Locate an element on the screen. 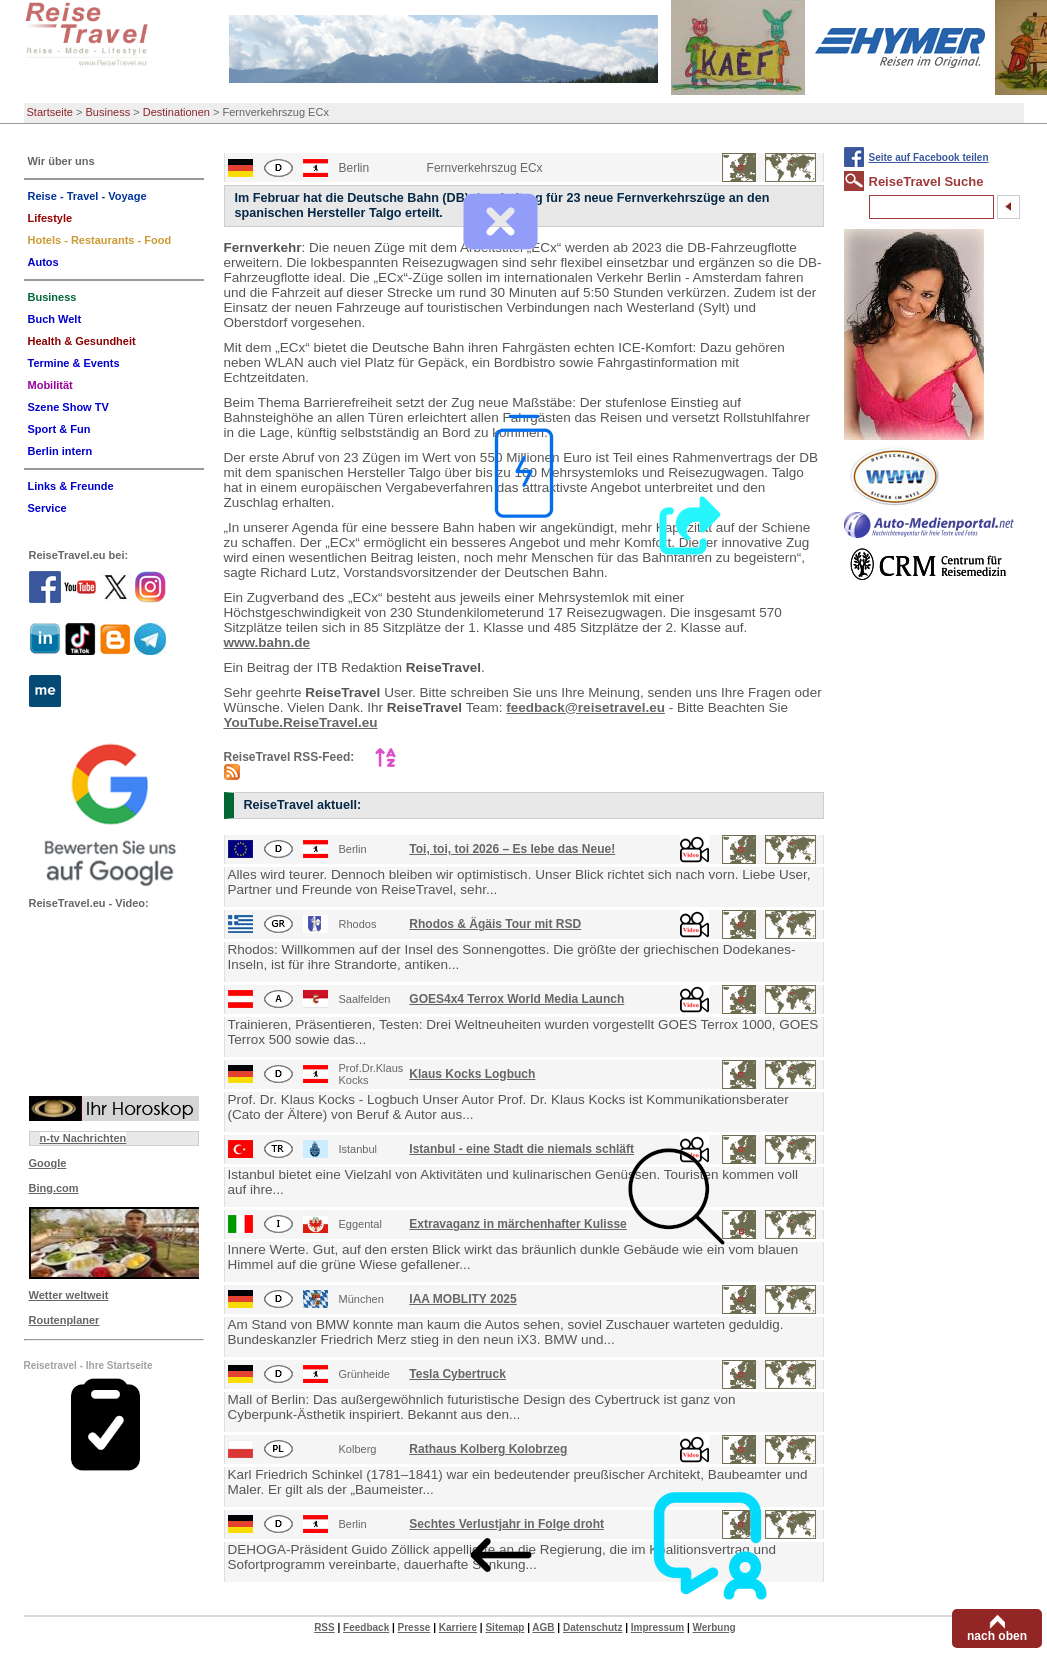  view message from a specific user is located at coordinates (707, 1540).